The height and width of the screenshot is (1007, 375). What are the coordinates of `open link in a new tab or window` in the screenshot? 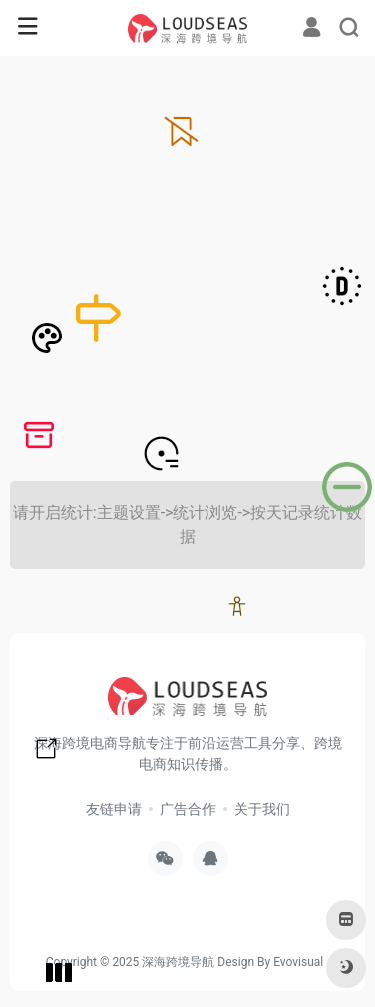 It's located at (46, 749).